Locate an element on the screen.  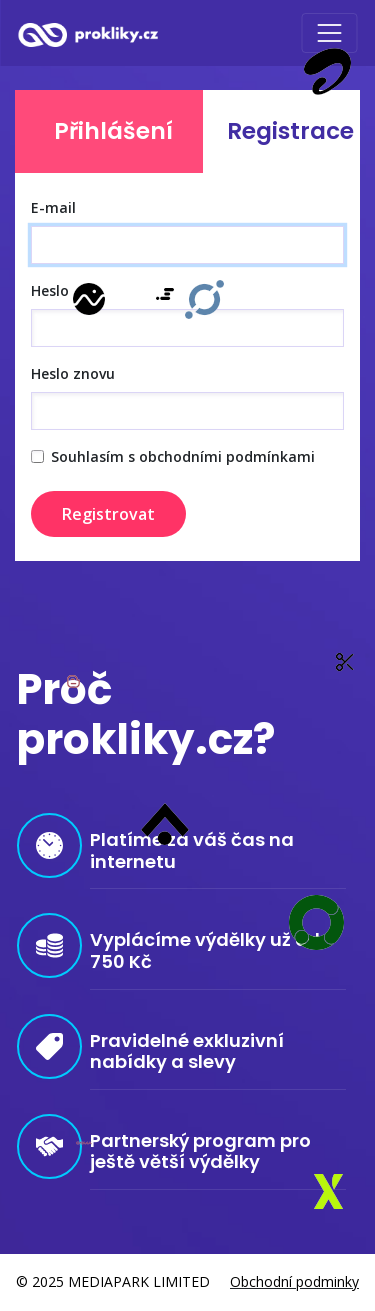
icon logo for the simple-icons project is located at coordinates (204, 299).